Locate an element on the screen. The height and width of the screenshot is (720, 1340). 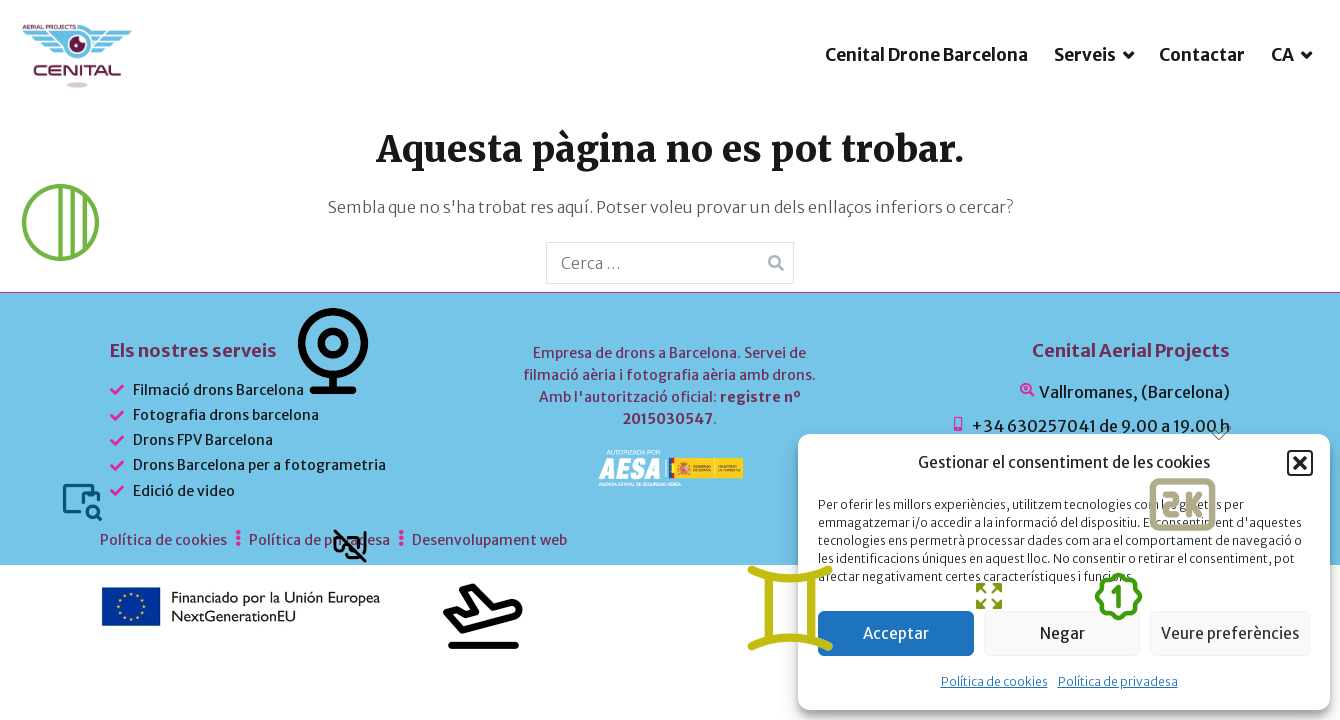
access webcam or camera settings is located at coordinates (333, 351).